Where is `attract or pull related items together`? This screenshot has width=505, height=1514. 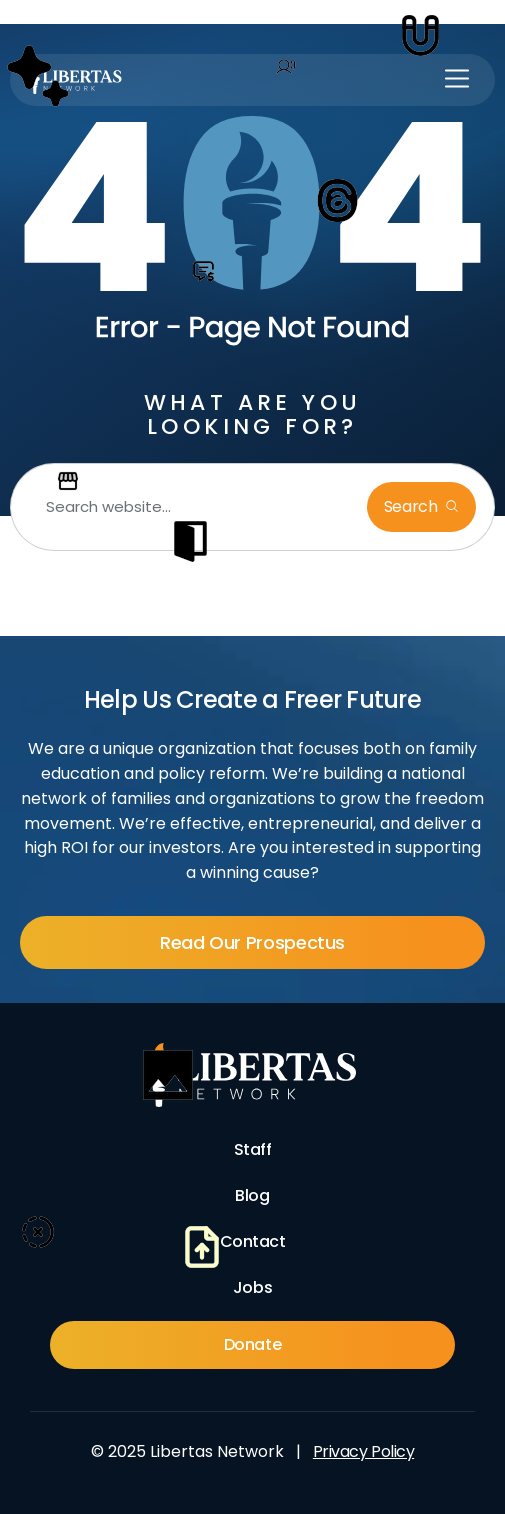 attract or pull related items together is located at coordinates (420, 35).